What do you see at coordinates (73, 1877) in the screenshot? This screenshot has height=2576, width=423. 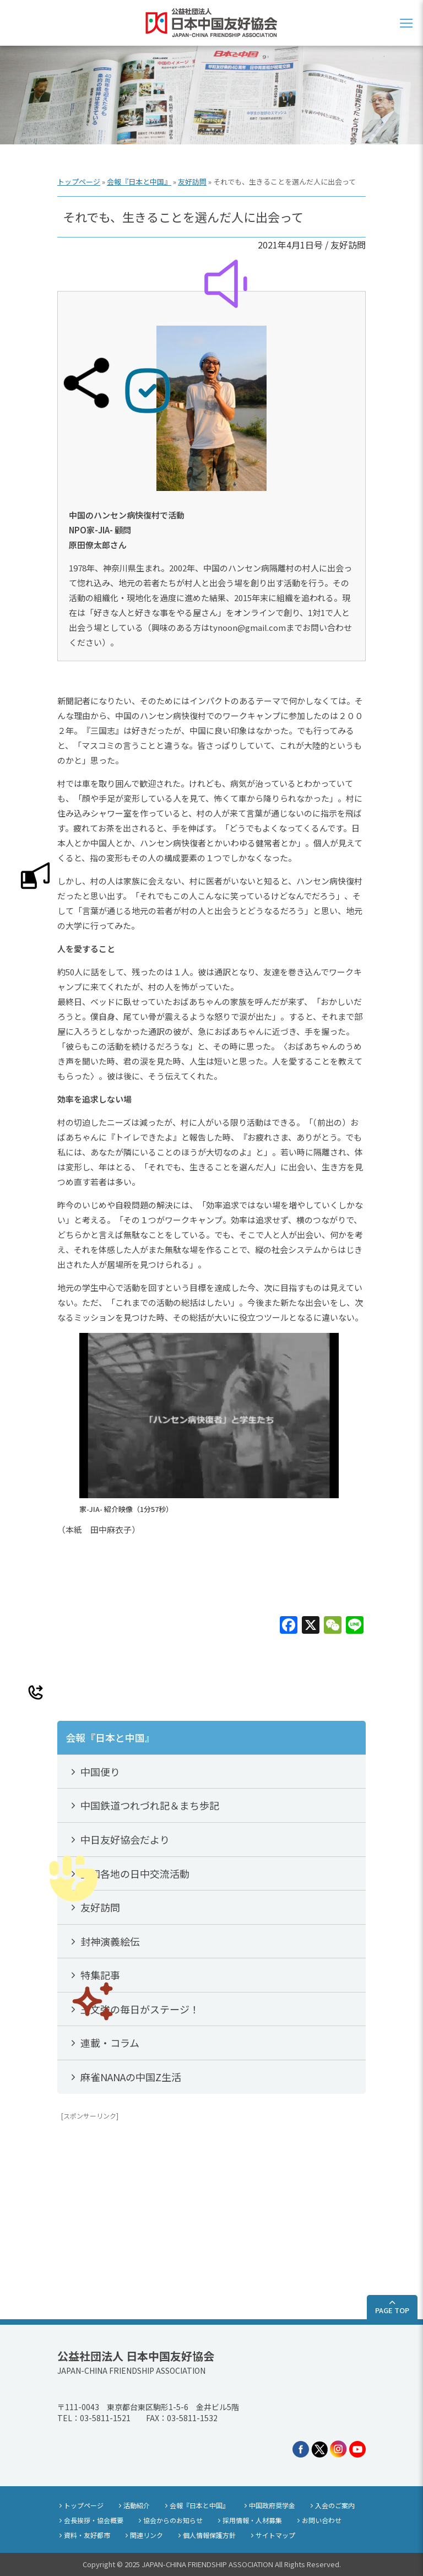 I see `indicates solidarity or support action` at bounding box center [73, 1877].